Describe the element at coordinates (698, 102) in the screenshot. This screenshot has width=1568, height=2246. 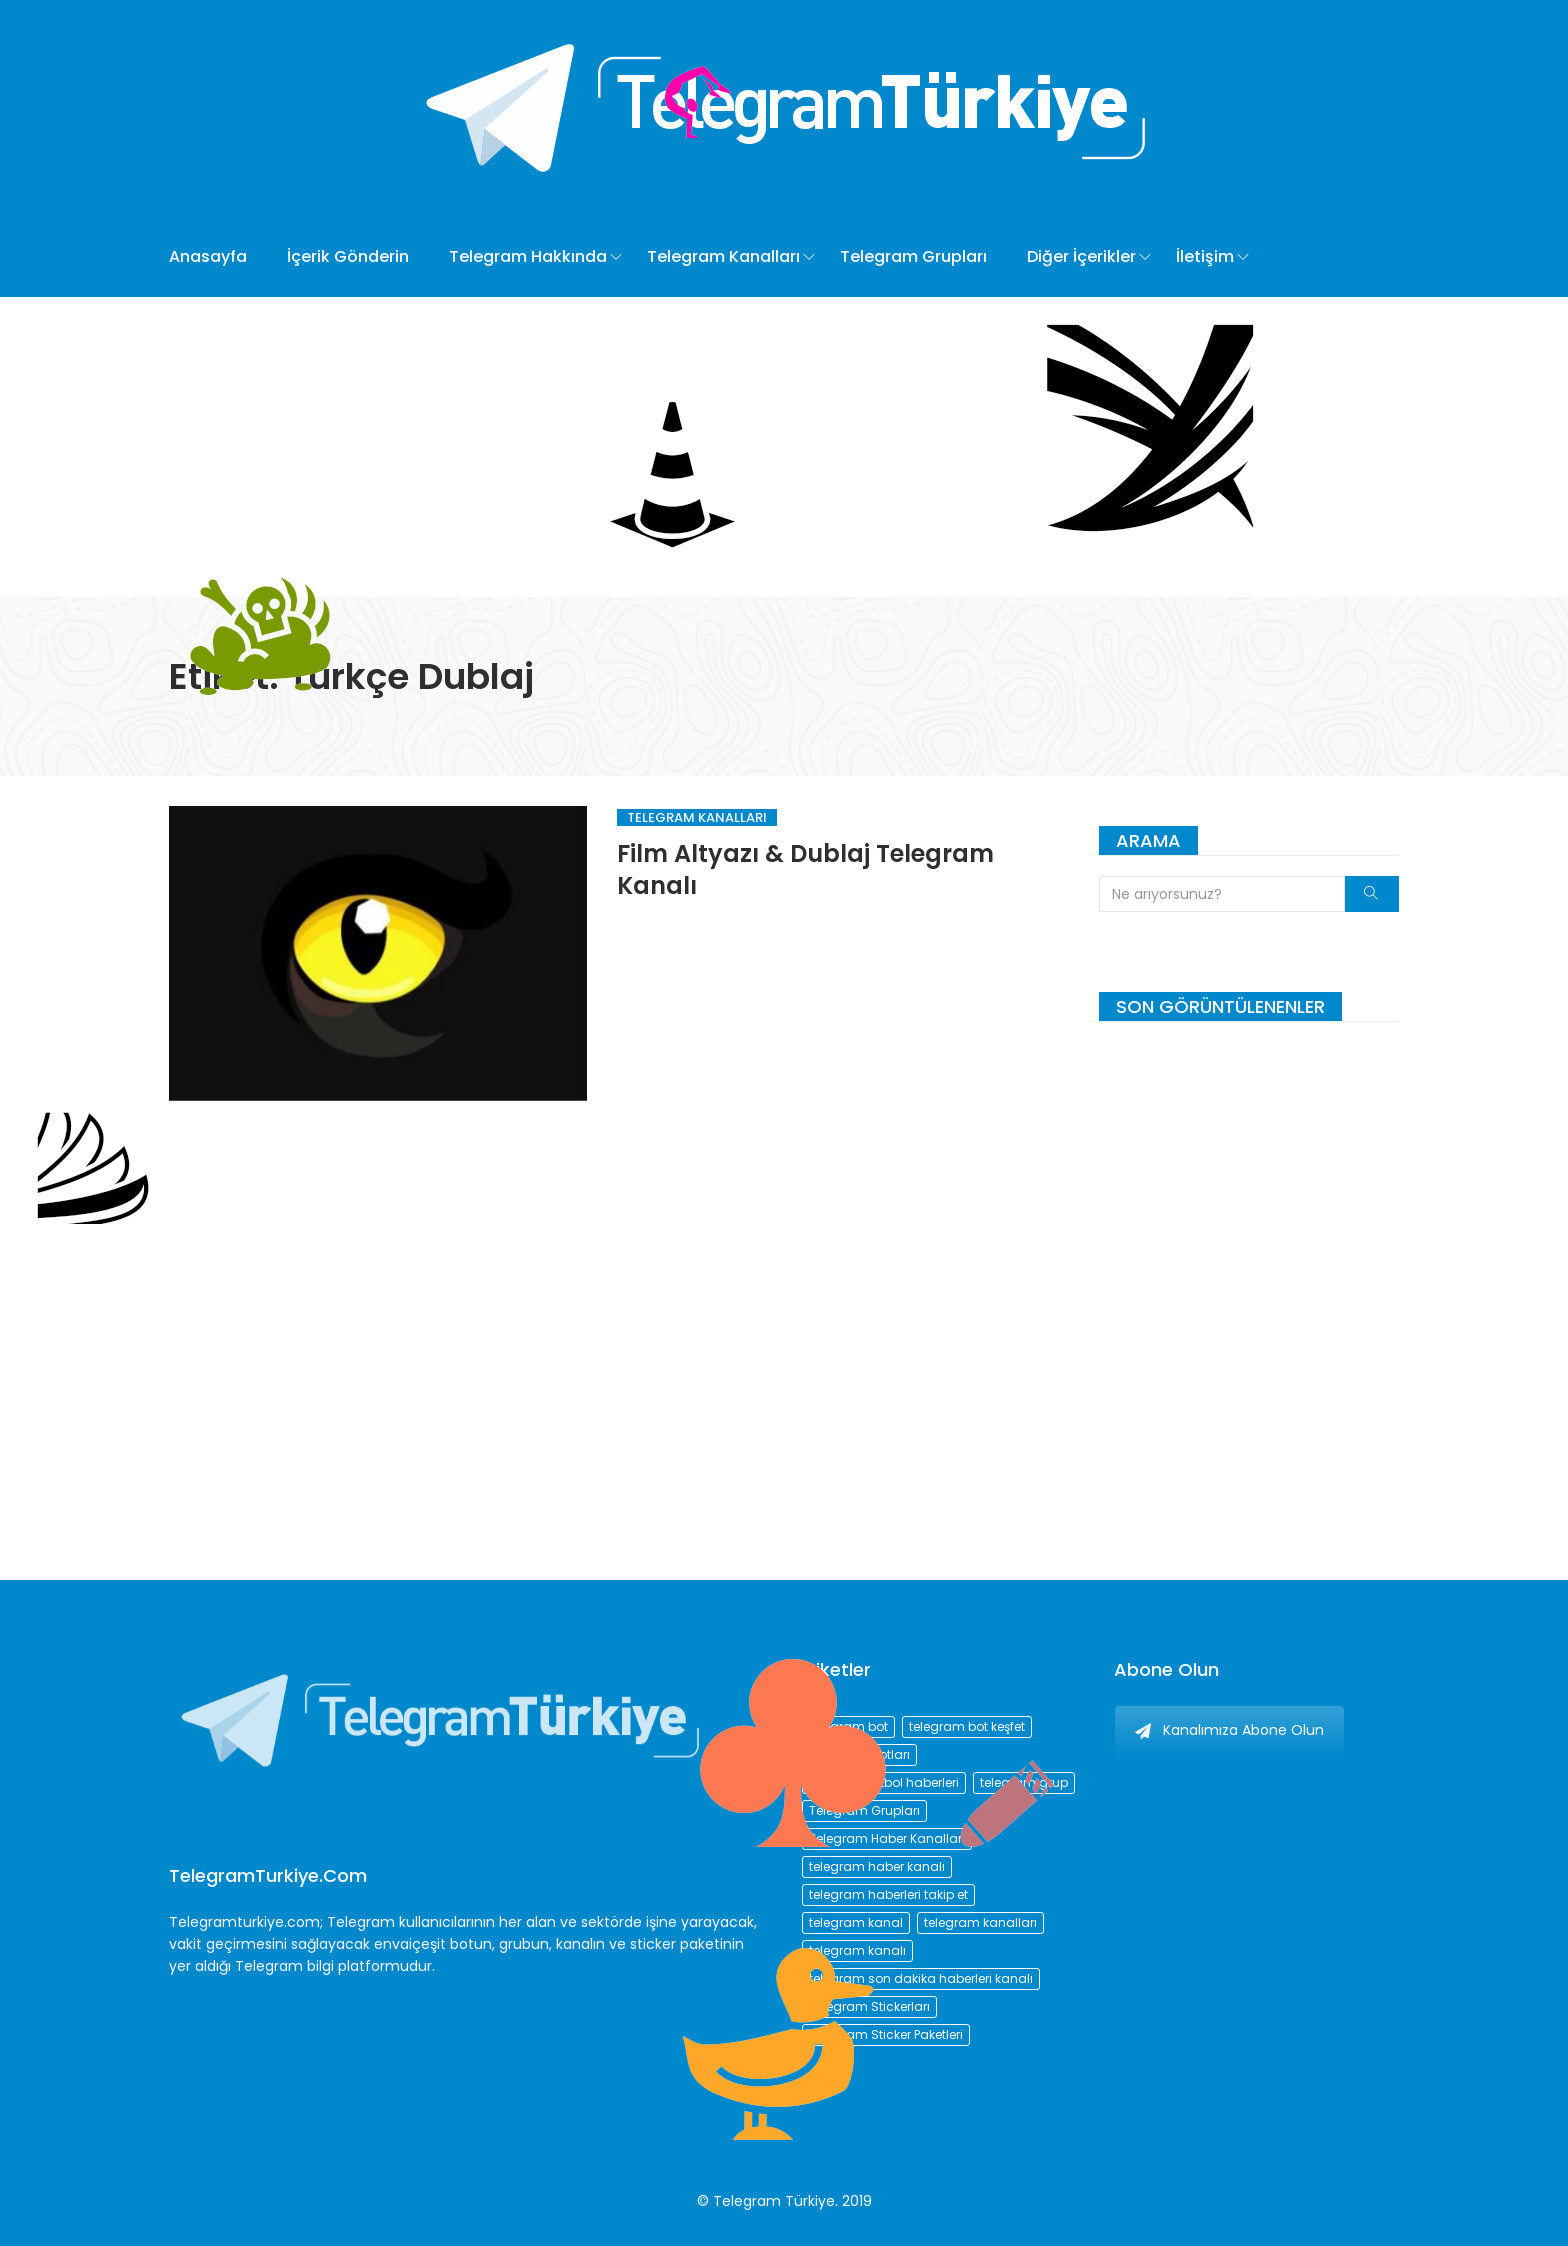
I see `indicates flexibility or acrobatics skill` at that location.